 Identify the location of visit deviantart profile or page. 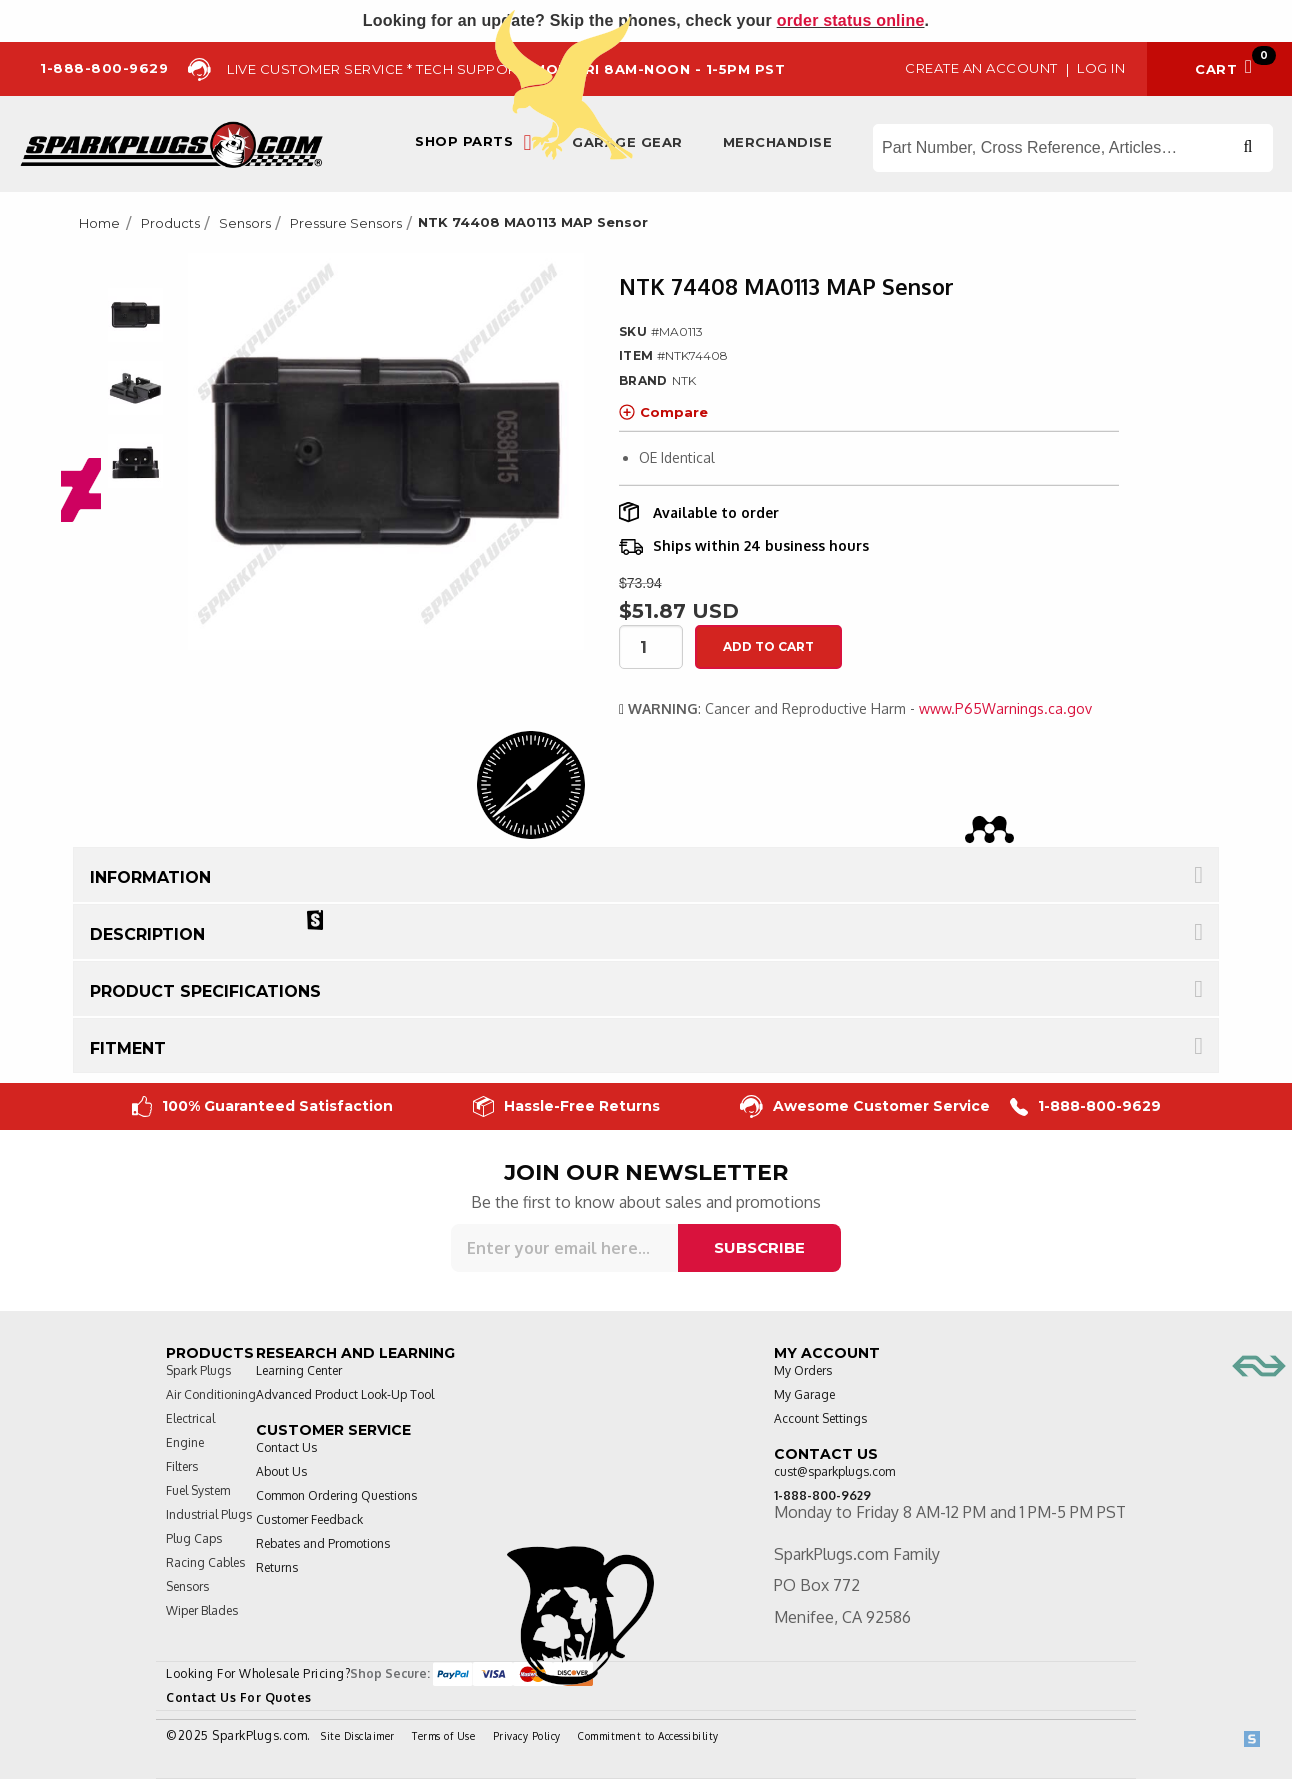
(81, 490).